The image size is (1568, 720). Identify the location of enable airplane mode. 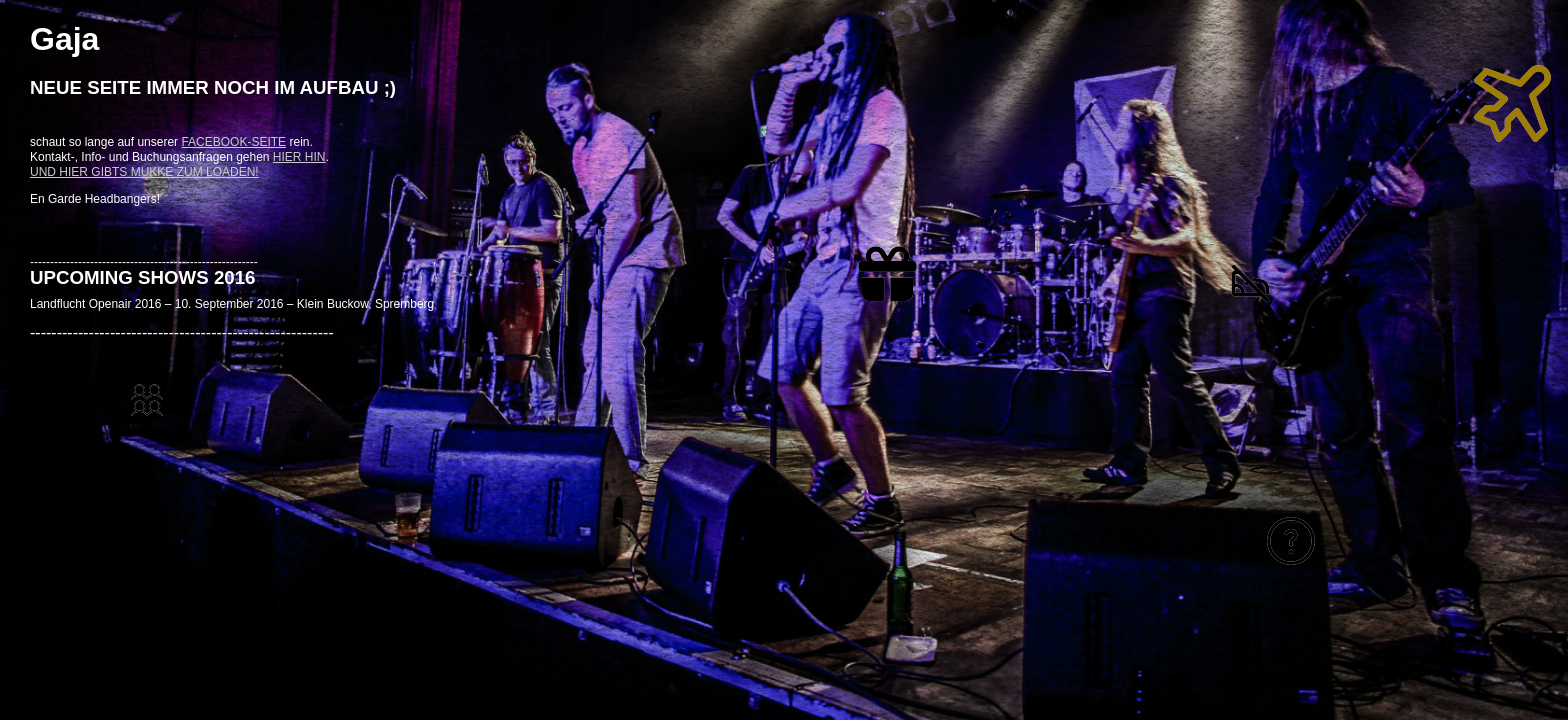
(1514, 102).